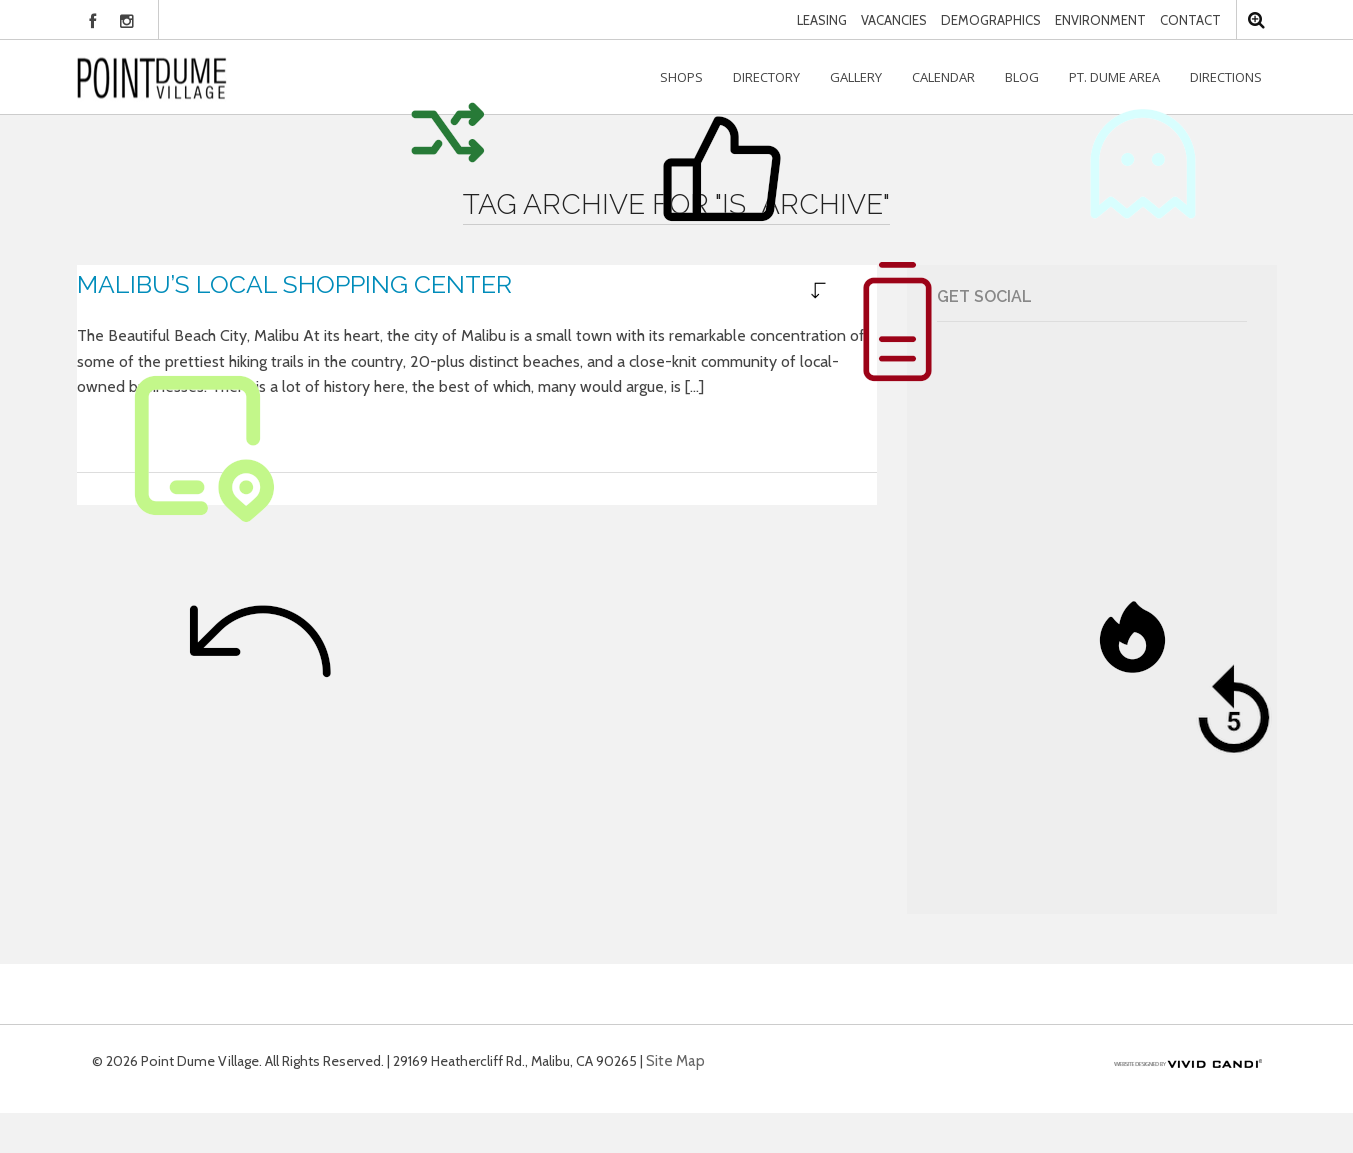 The image size is (1353, 1153). Describe the element at coordinates (818, 290) in the screenshot. I see `navigate back and down in a menu hierarchy` at that location.